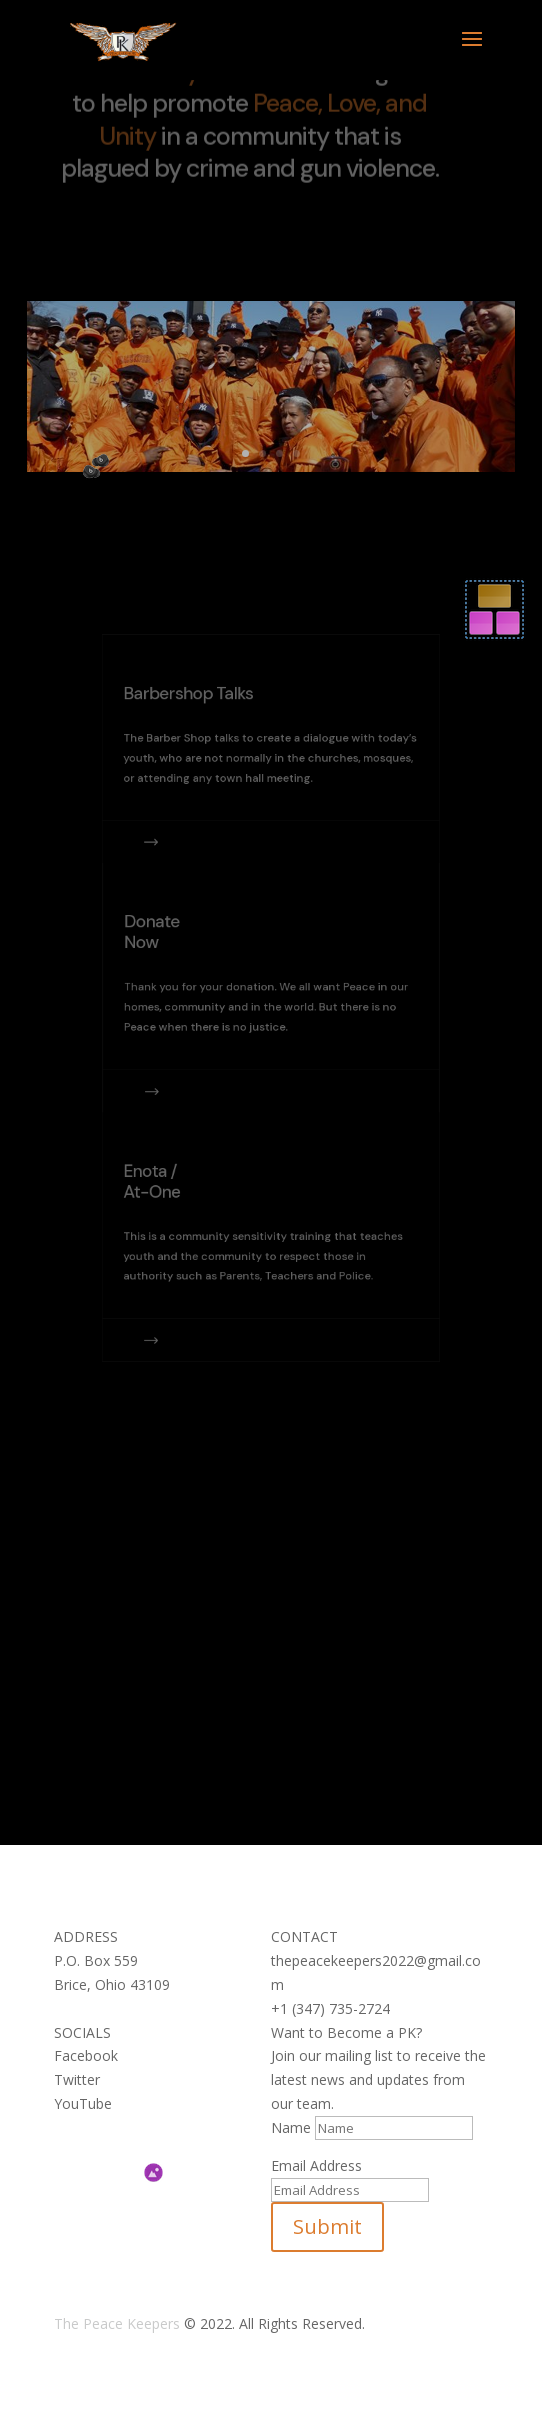 The image size is (542, 2420). I want to click on beats wireless earbuds device icon, so click(96, 466).